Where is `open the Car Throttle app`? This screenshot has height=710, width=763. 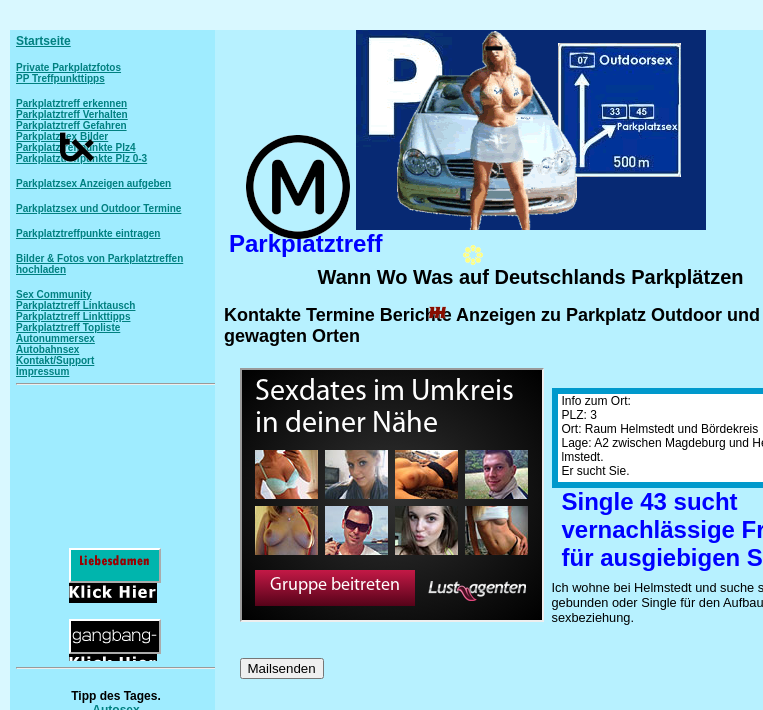 open the Car Throttle app is located at coordinates (437, 312).